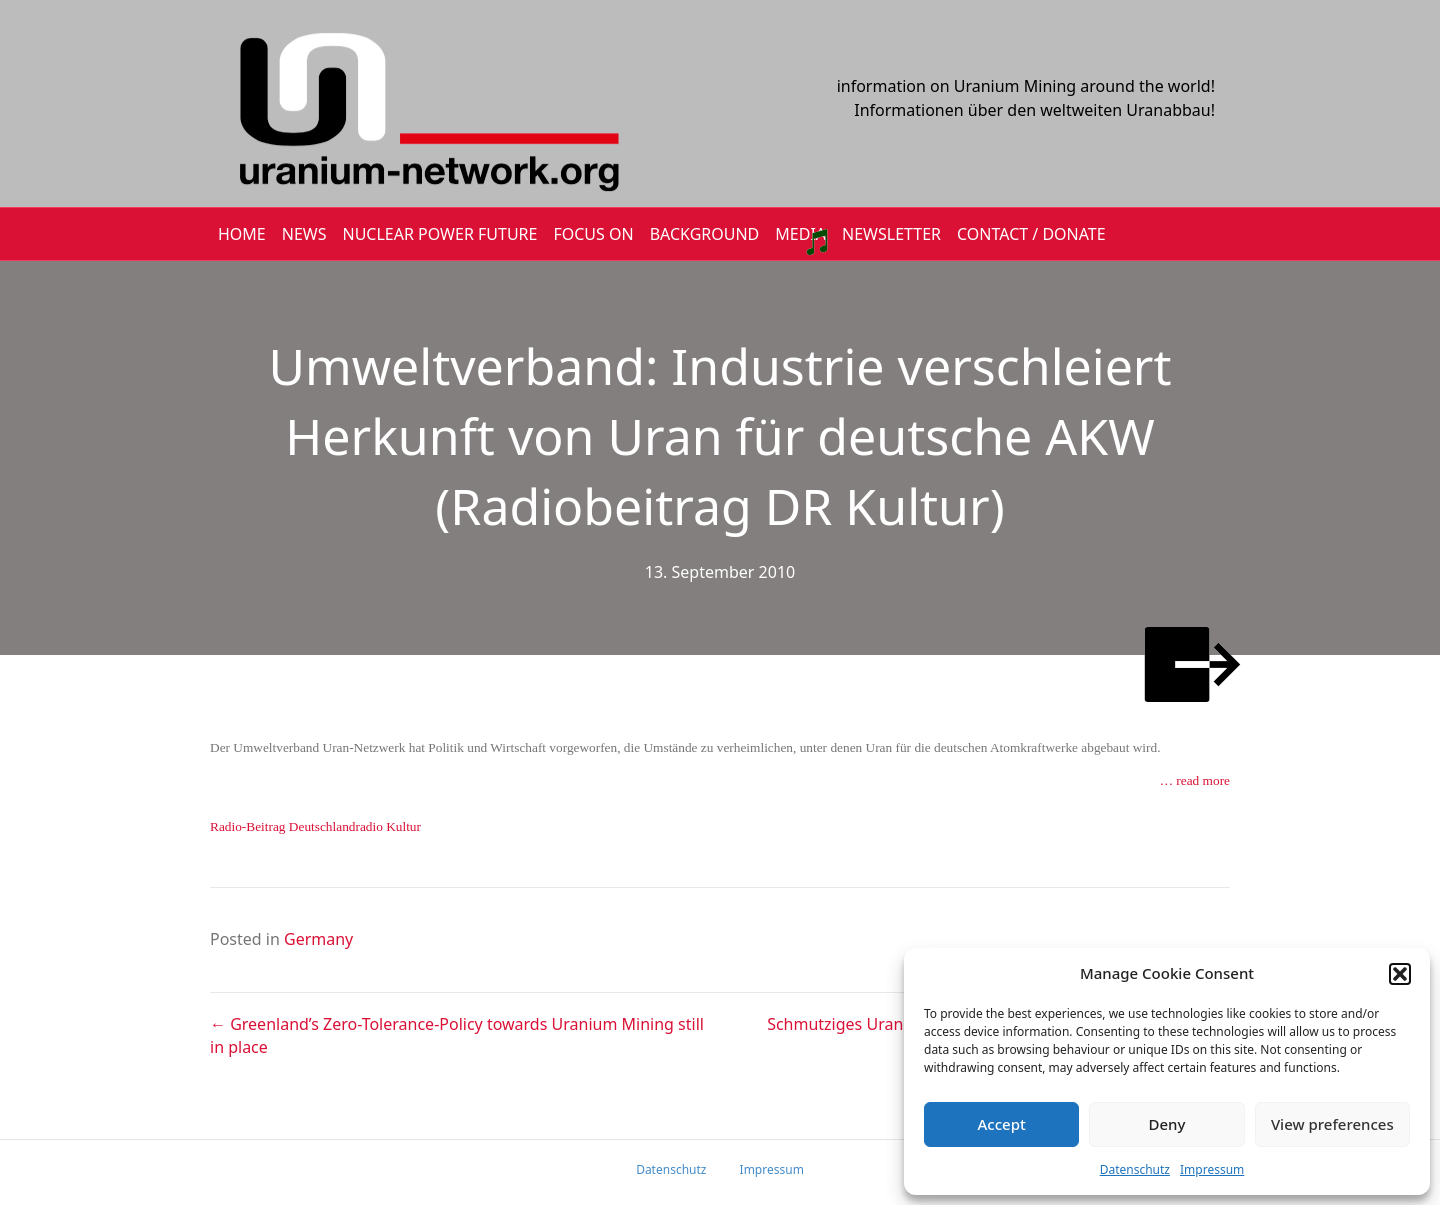  What do you see at coordinates (817, 242) in the screenshot?
I see `access music library or player` at bounding box center [817, 242].